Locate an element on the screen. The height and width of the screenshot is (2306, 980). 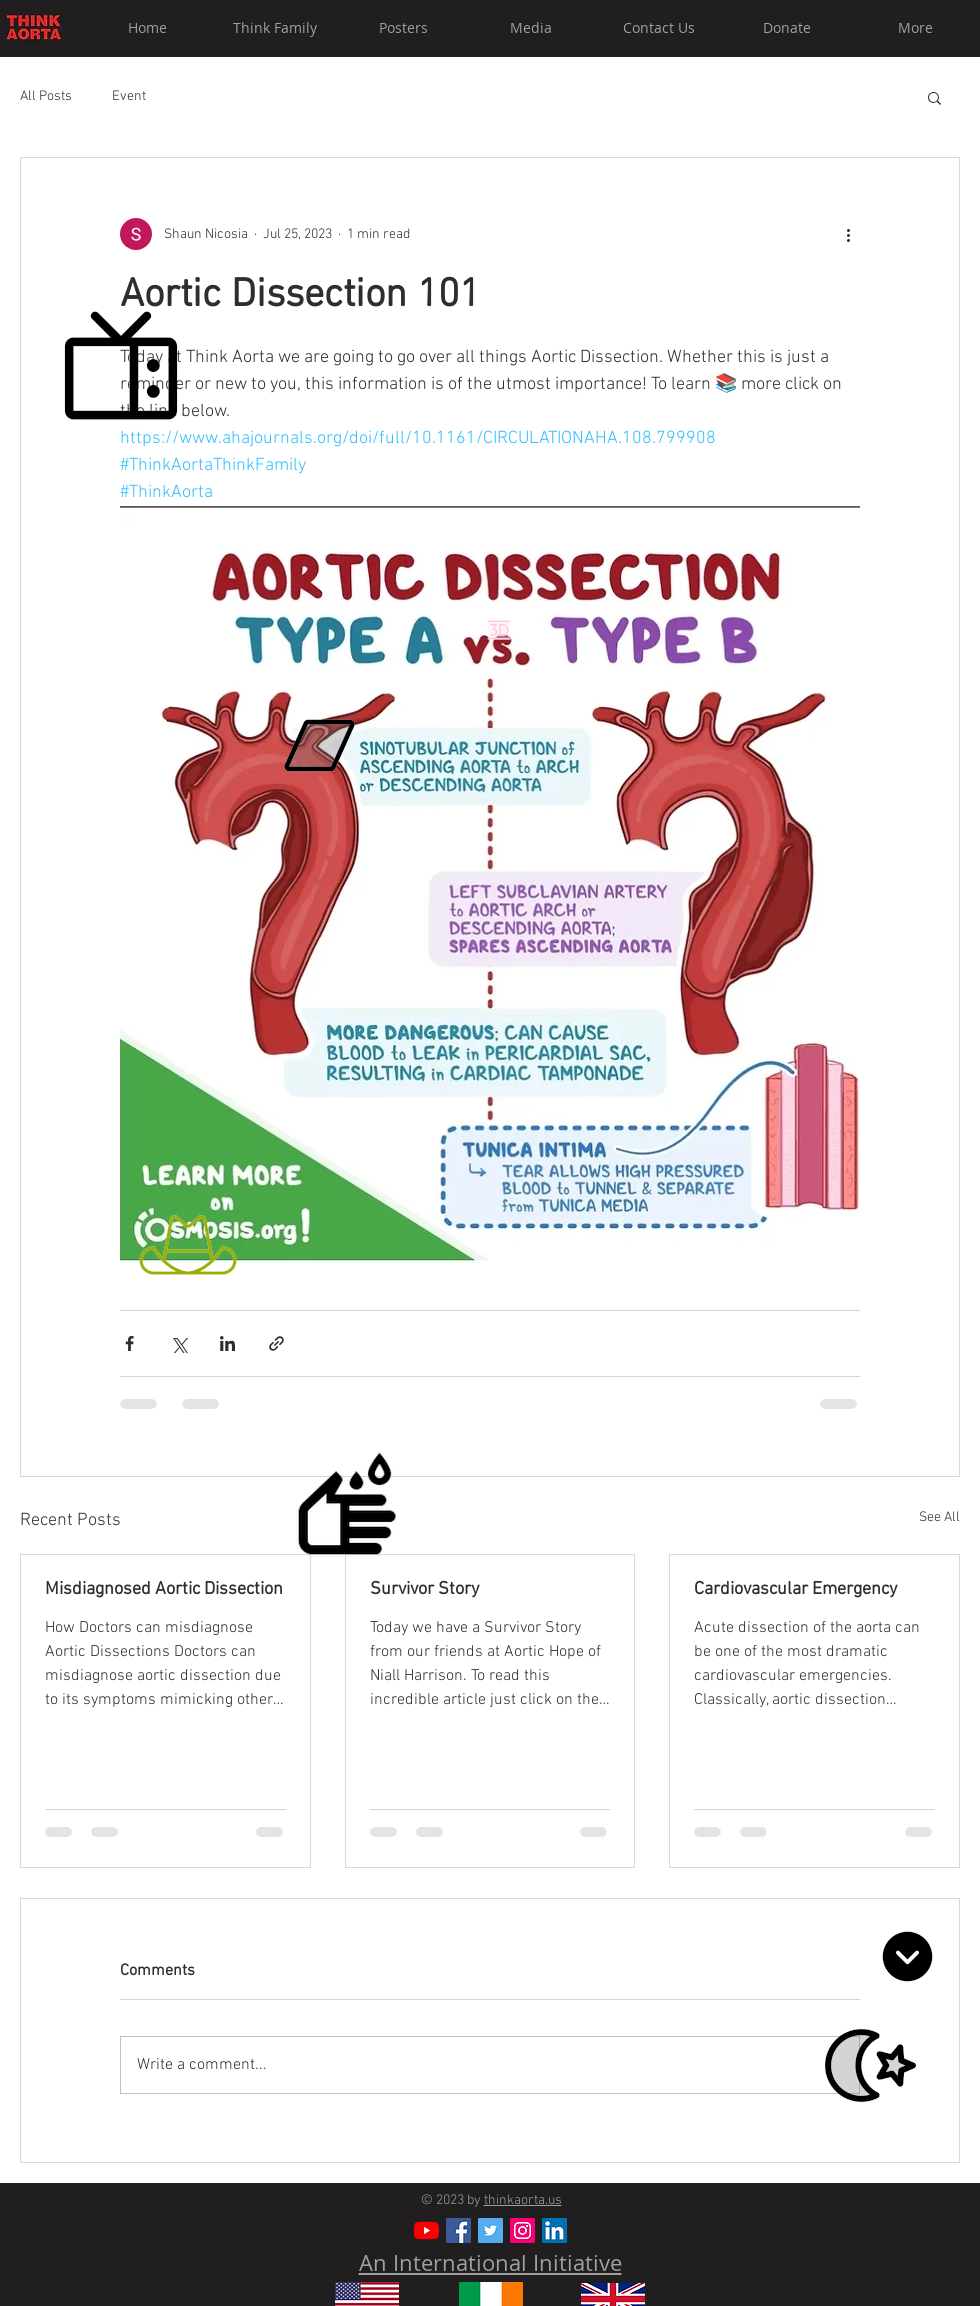
parallelogram shape tool is located at coordinates (319, 745).